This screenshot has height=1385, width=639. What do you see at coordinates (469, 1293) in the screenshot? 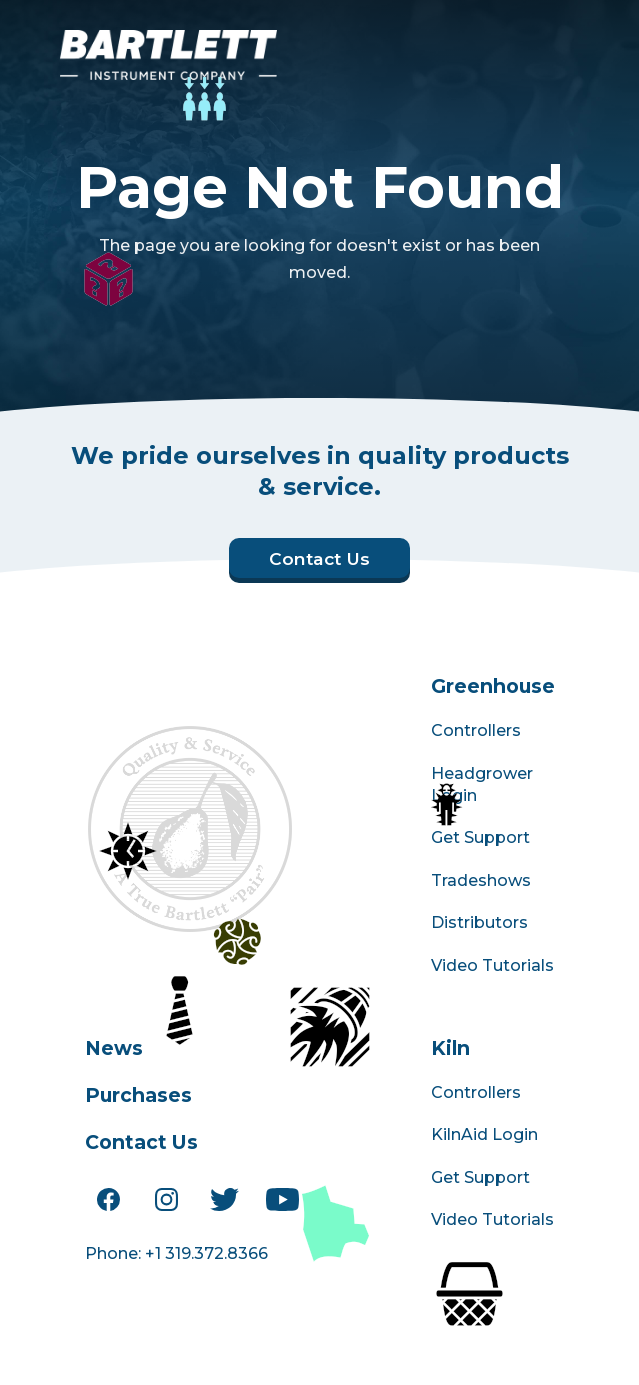
I see `view your shopping basket` at bounding box center [469, 1293].